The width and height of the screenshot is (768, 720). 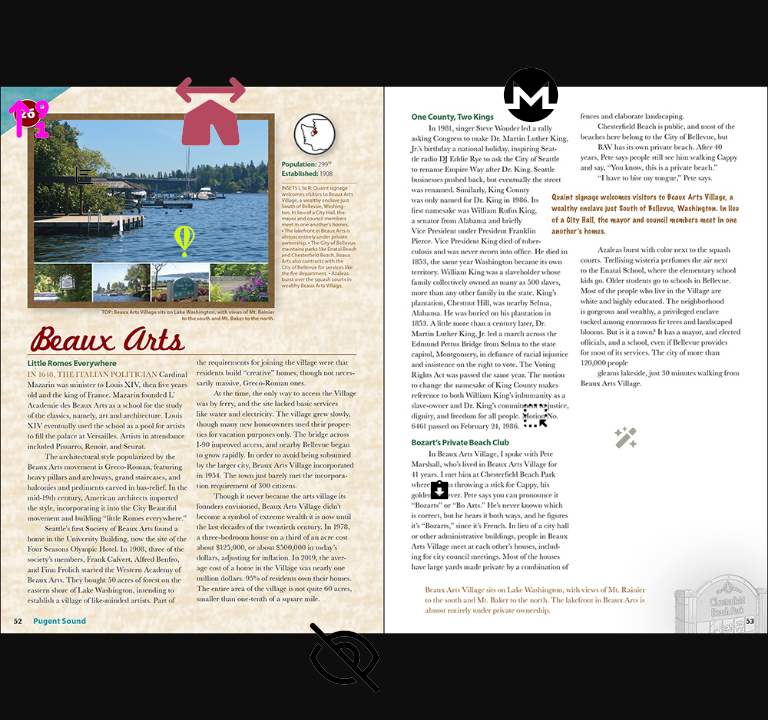 What do you see at coordinates (210, 111) in the screenshot?
I see `adjust tent or campsite width` at bounding box center [210, 111].